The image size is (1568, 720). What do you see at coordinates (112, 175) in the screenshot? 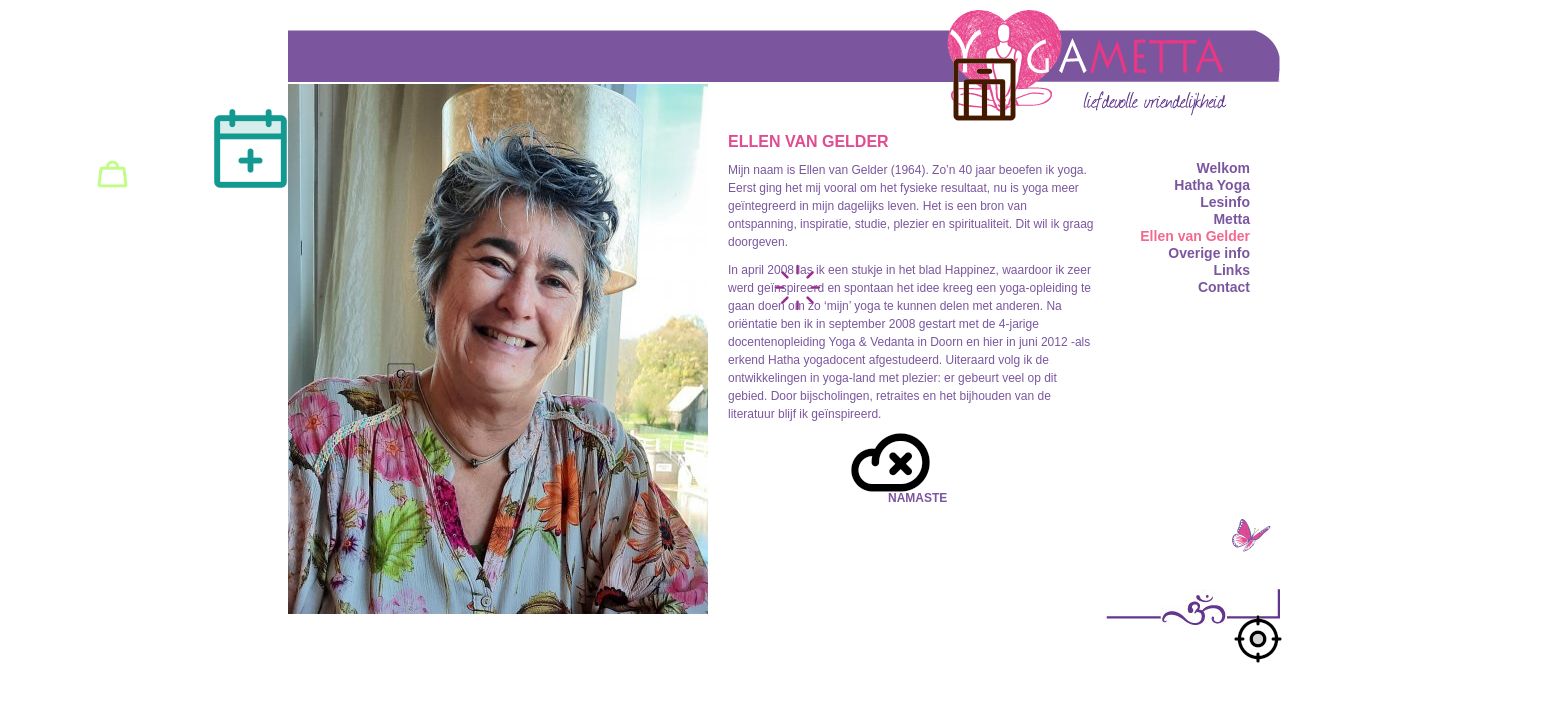
I see `access your shopping bag` at bounding box center [112, 175].